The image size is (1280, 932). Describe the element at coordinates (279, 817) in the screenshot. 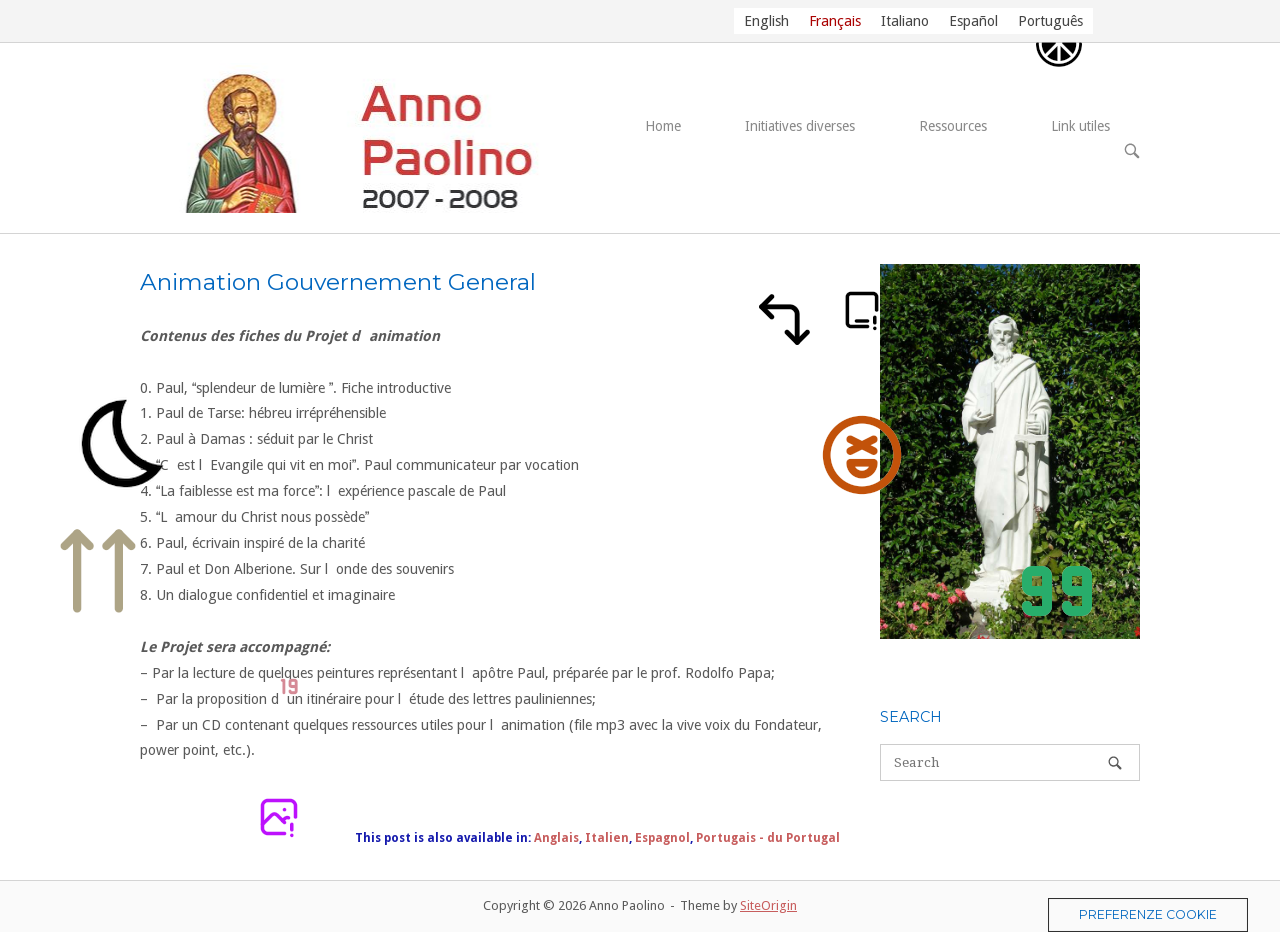

I see `image upload error or warning` at that location.